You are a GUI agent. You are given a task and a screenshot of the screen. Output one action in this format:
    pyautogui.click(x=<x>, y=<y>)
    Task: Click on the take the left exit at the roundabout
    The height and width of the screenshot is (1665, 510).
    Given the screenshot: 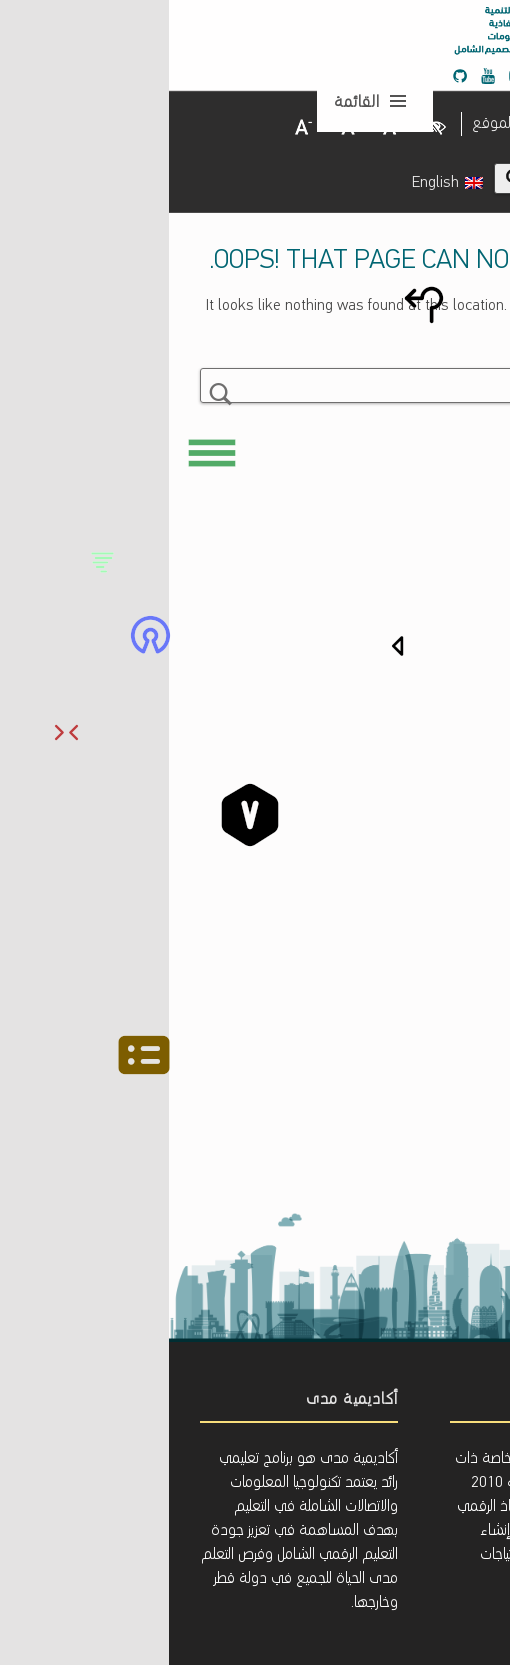 What is the action you would take?
    pyautogui.click(x=424, y=304)
    